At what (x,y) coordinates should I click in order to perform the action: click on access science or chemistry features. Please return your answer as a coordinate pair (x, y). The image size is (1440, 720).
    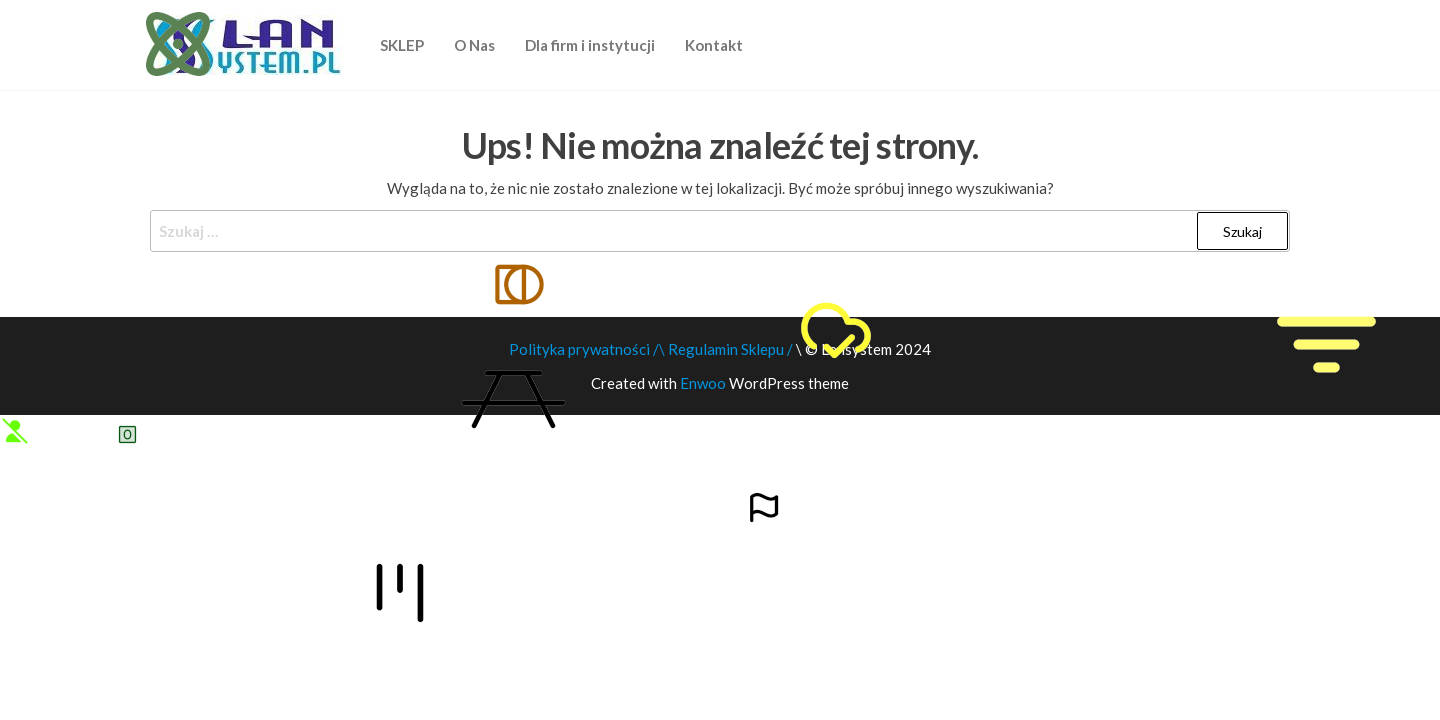
    Looking at the image, I should click on (178, 44).